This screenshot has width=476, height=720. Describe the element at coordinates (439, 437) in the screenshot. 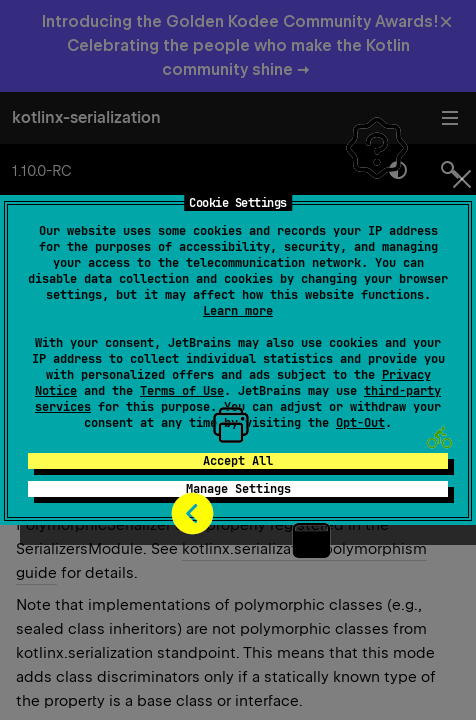

I see `access bike-sharing or cycling options` at that location.